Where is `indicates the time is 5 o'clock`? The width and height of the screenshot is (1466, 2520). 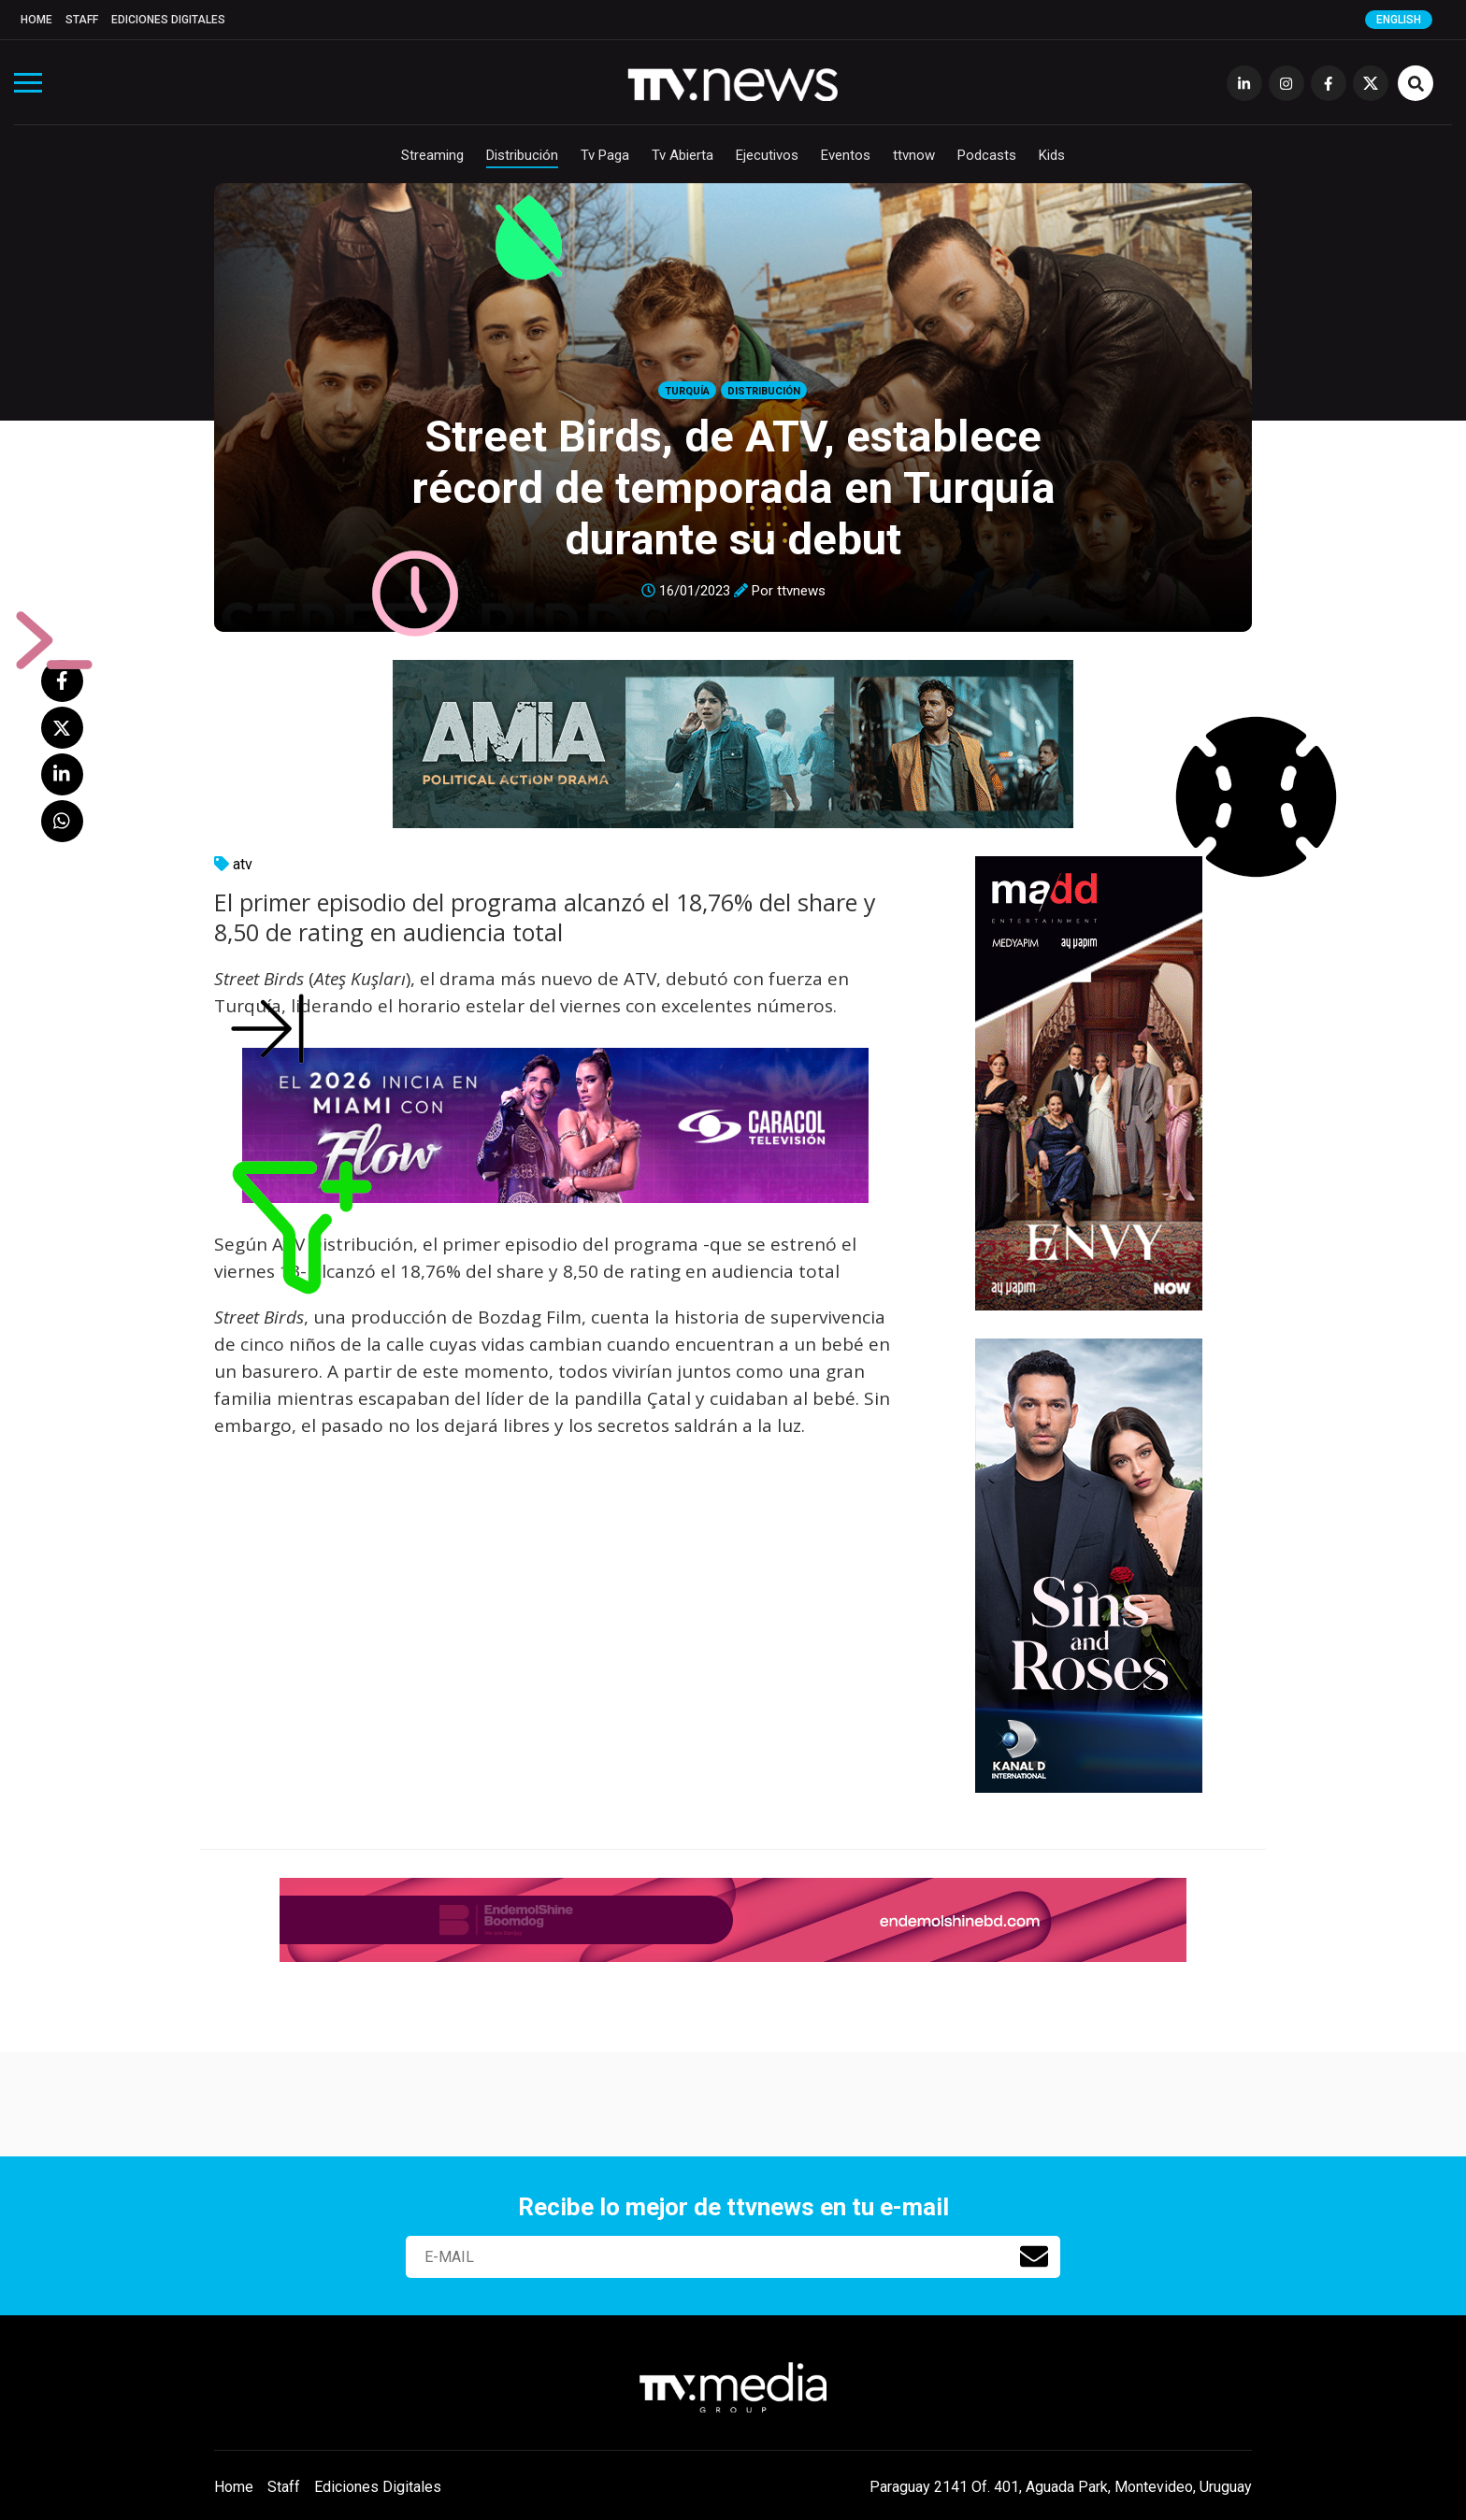
indicates the time is 5 o'clock is located at coordinates (415, 594).